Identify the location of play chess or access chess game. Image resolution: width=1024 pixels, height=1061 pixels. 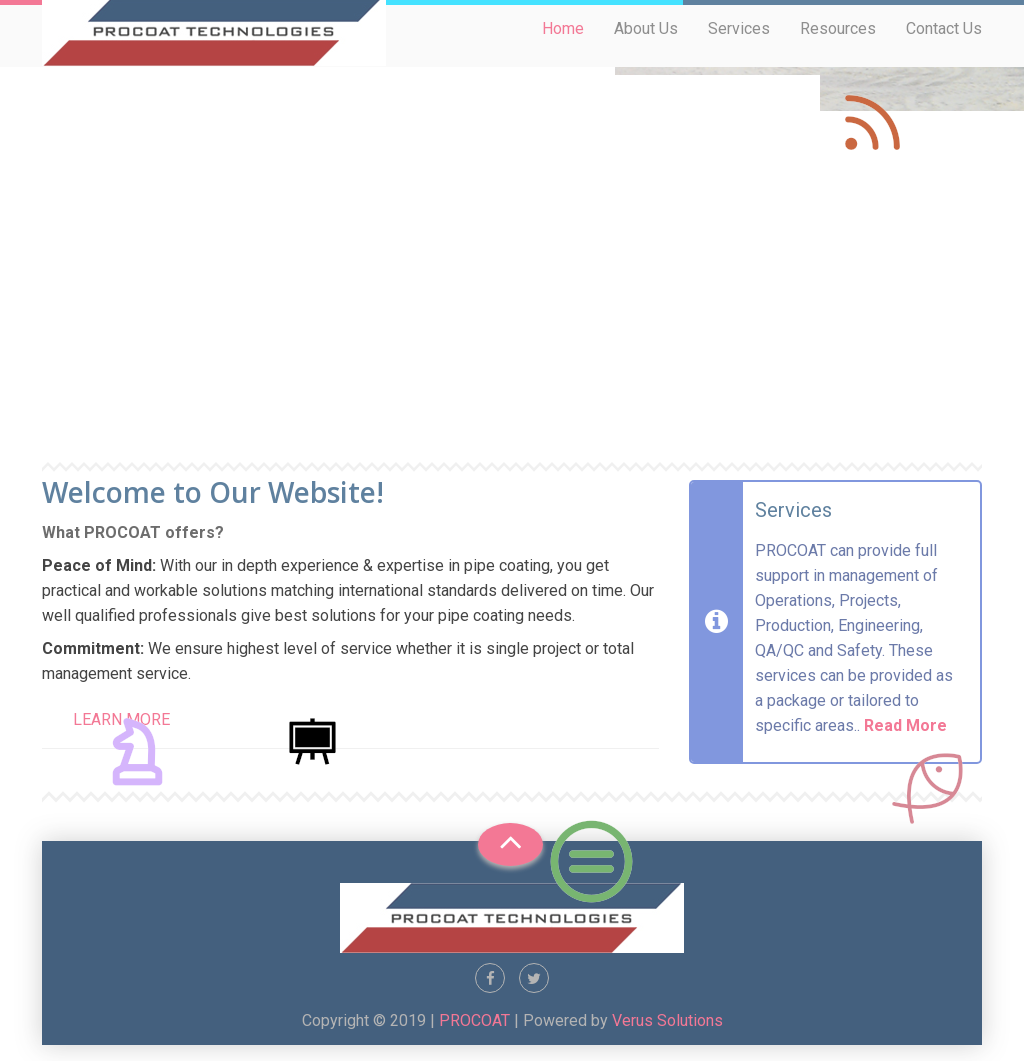
(137, 753).